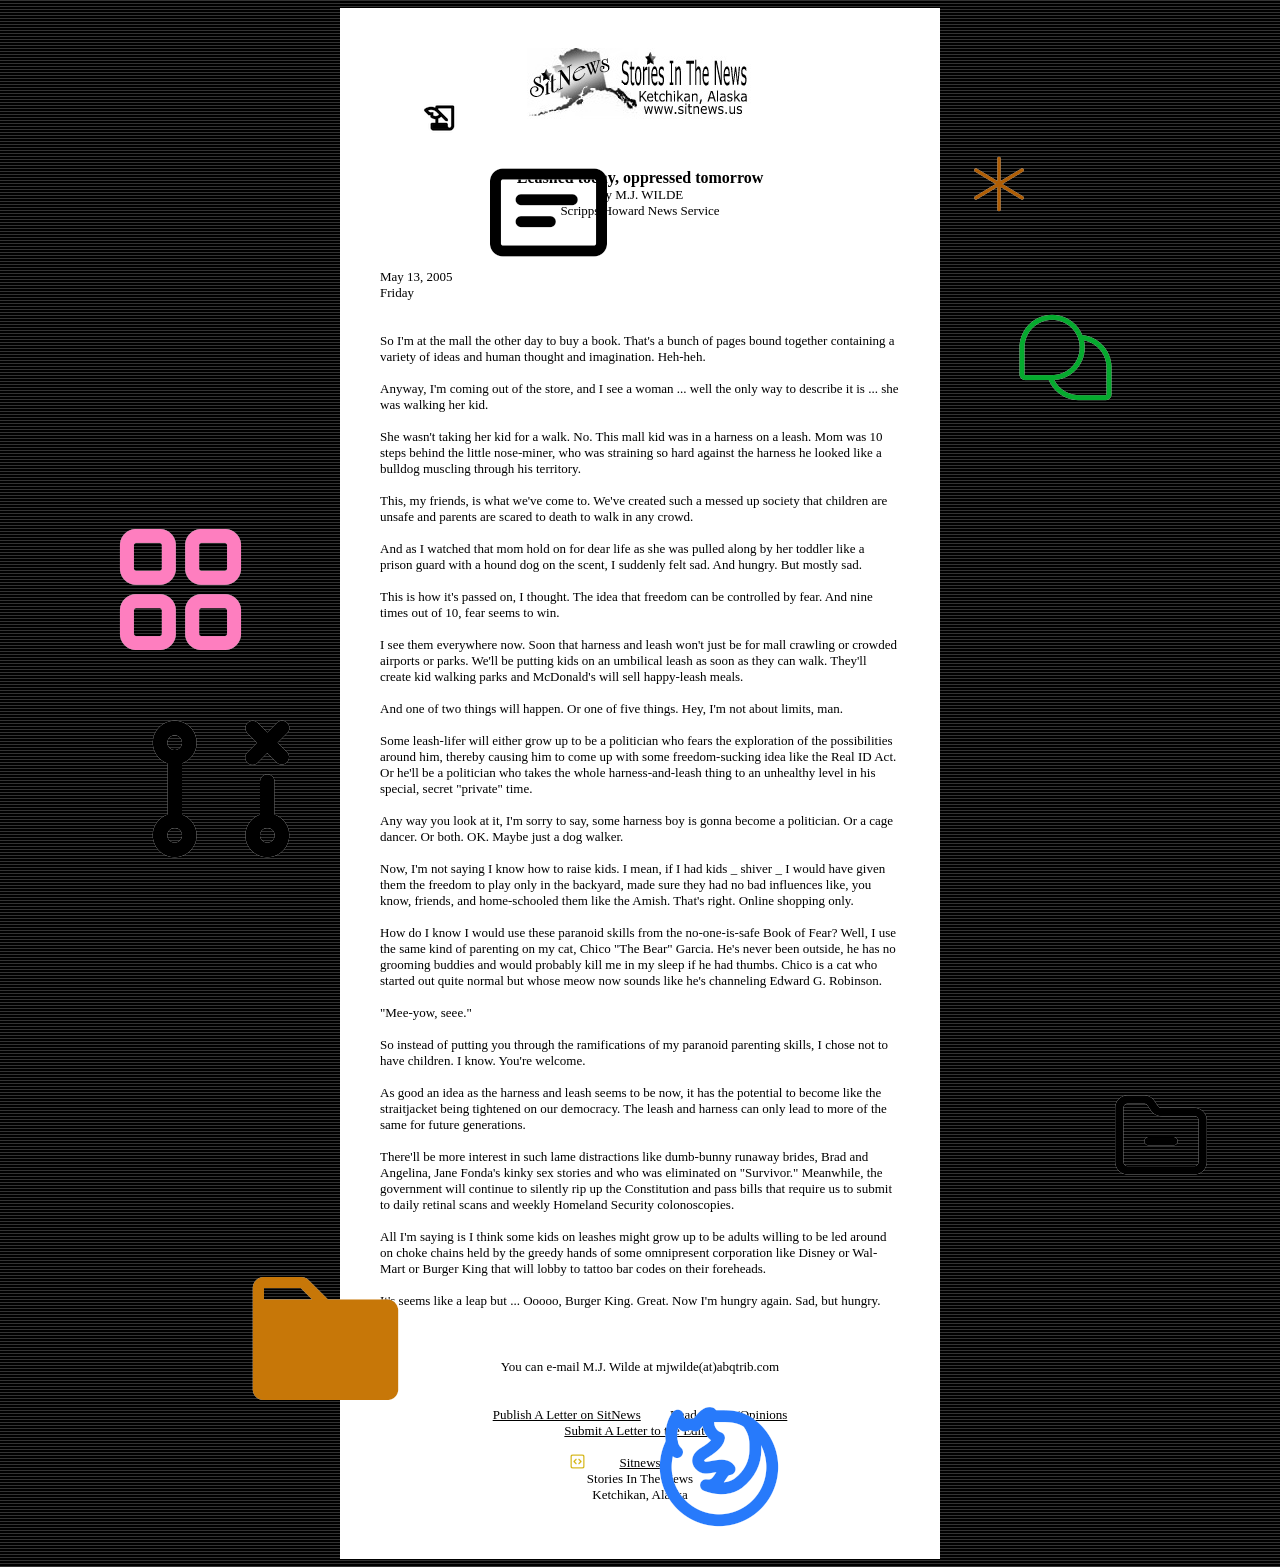 The image size is (1280, 1567). What do you see at coordinates (221, 789) in the screenshot?
I see `indicates a closed or rejected pull request` at bounding box center [221, 789].